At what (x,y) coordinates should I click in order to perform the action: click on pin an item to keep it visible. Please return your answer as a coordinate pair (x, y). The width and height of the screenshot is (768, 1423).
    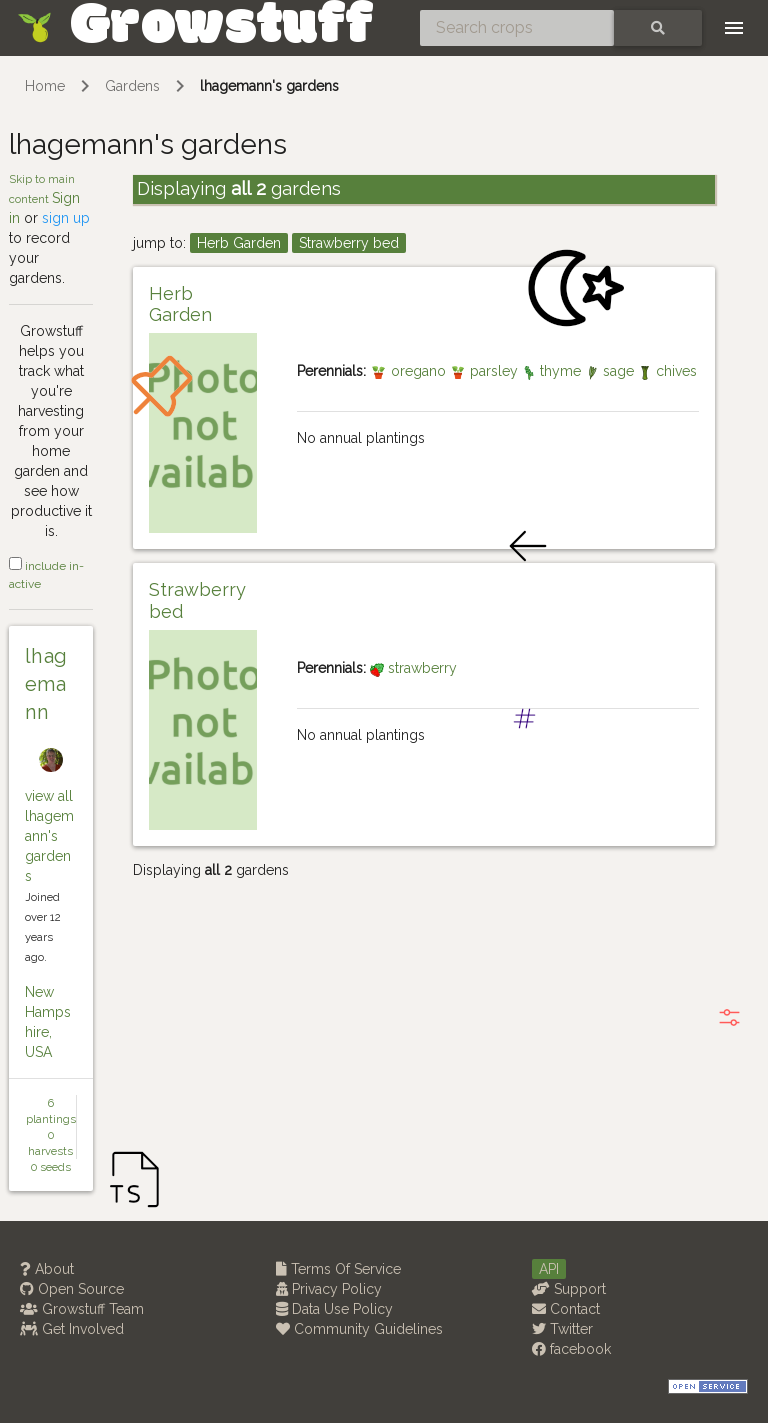
    Looking at the image, I should click on (159, 388).